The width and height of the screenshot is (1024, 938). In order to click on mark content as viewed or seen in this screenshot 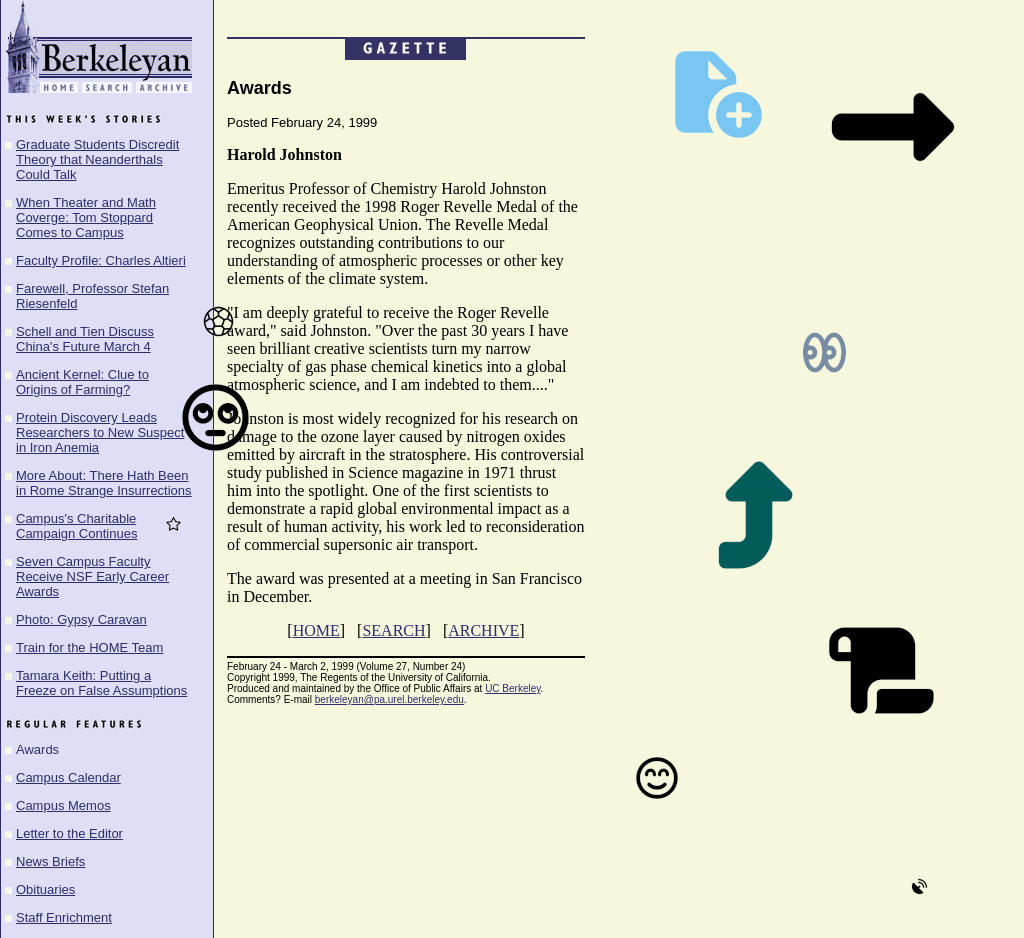, I will do `click(824, 352)`.